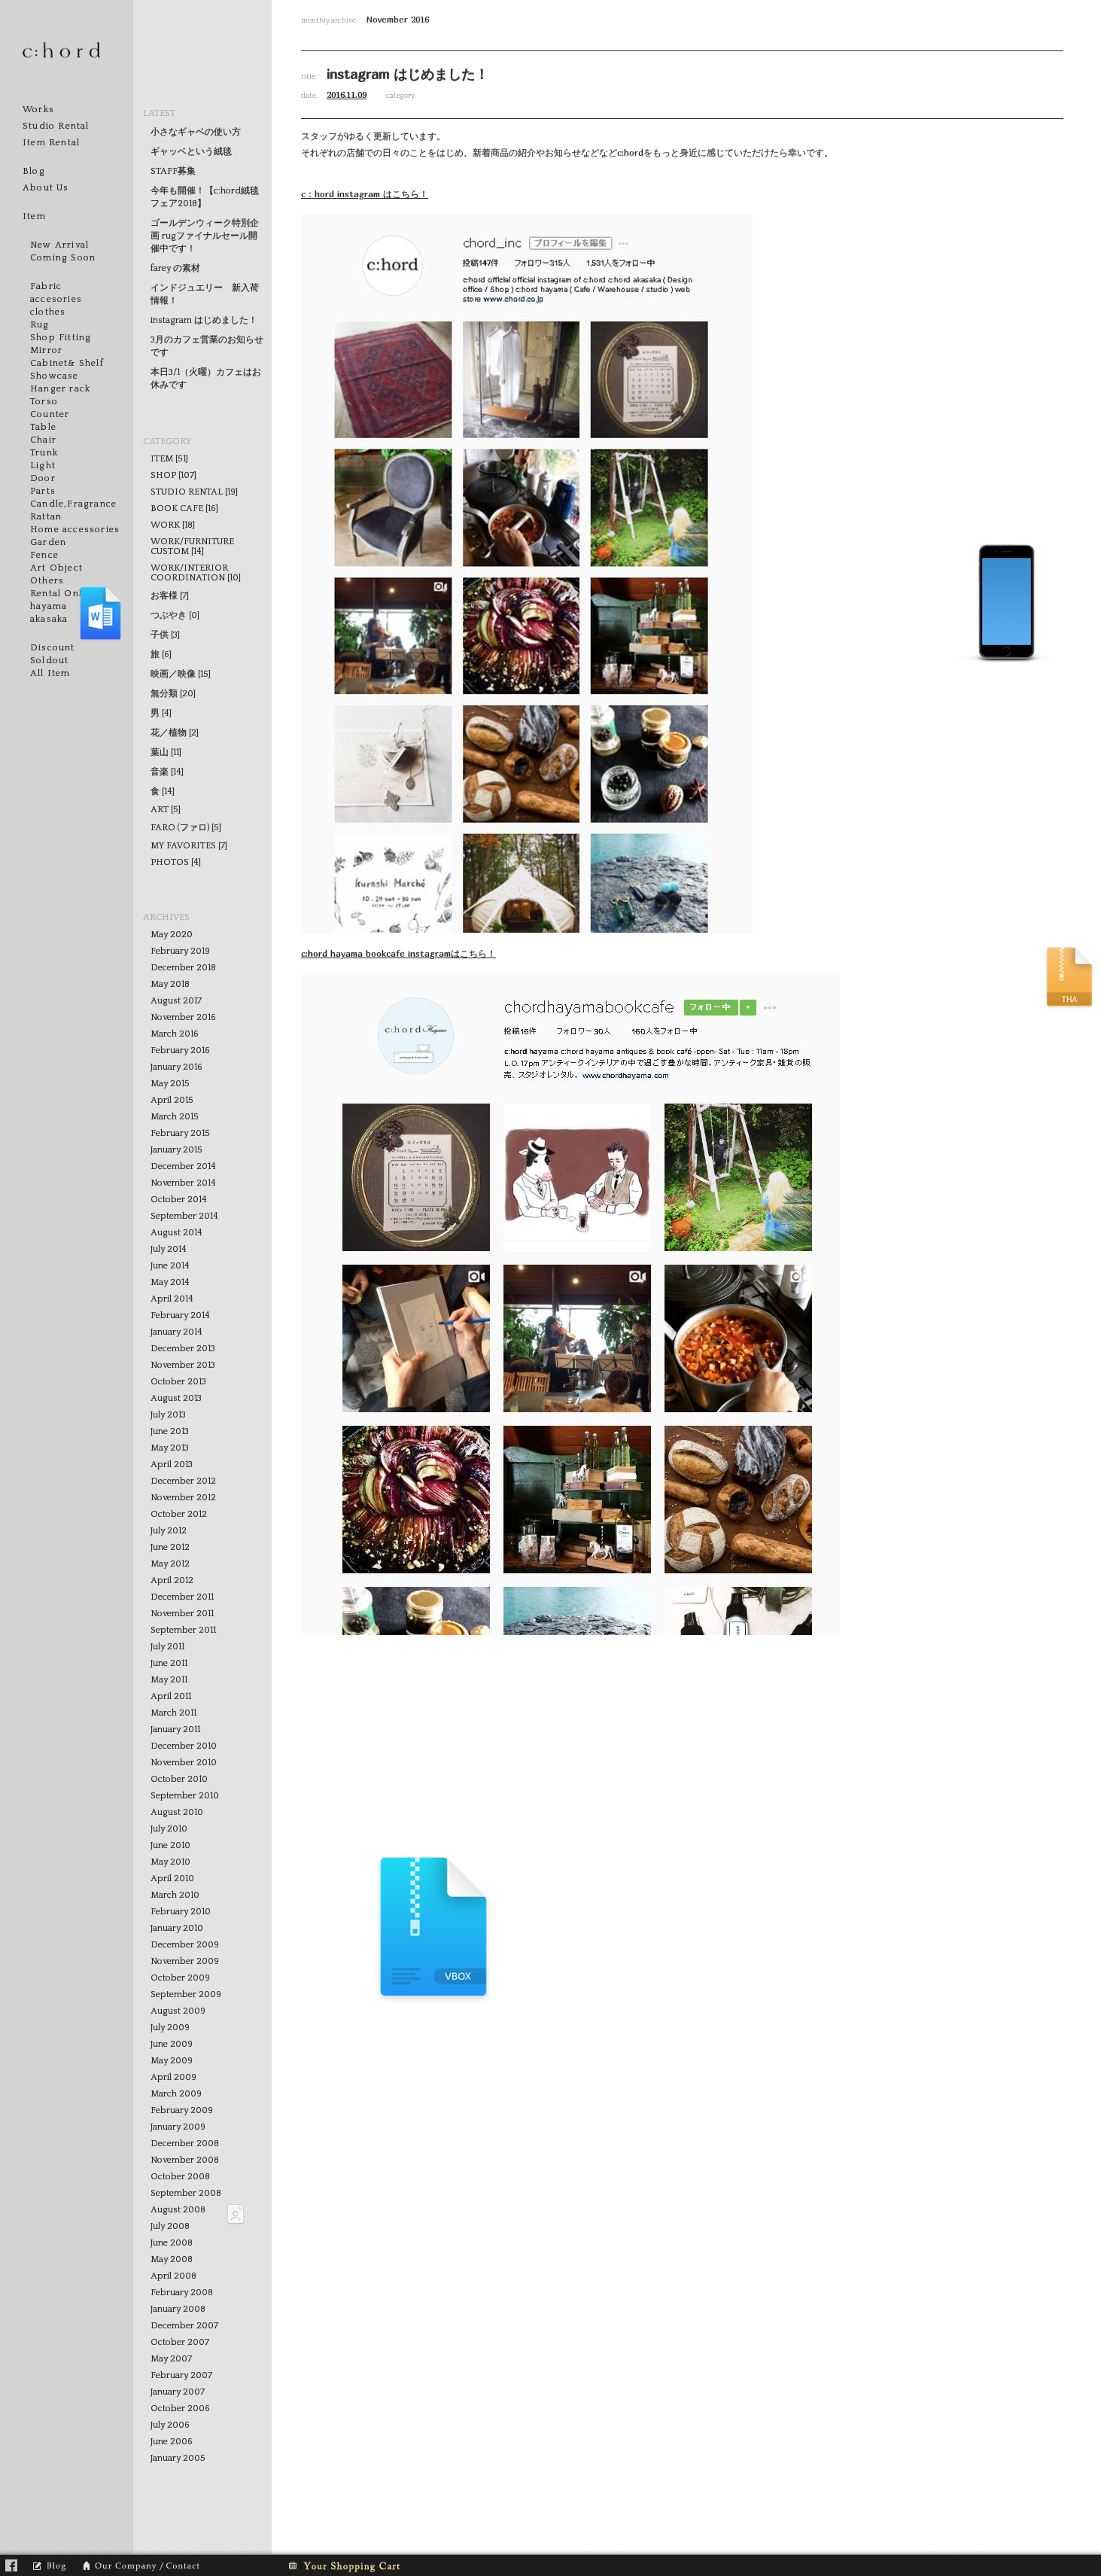  I want to click on a compressed archive file in THA format, so click(1069, 978).